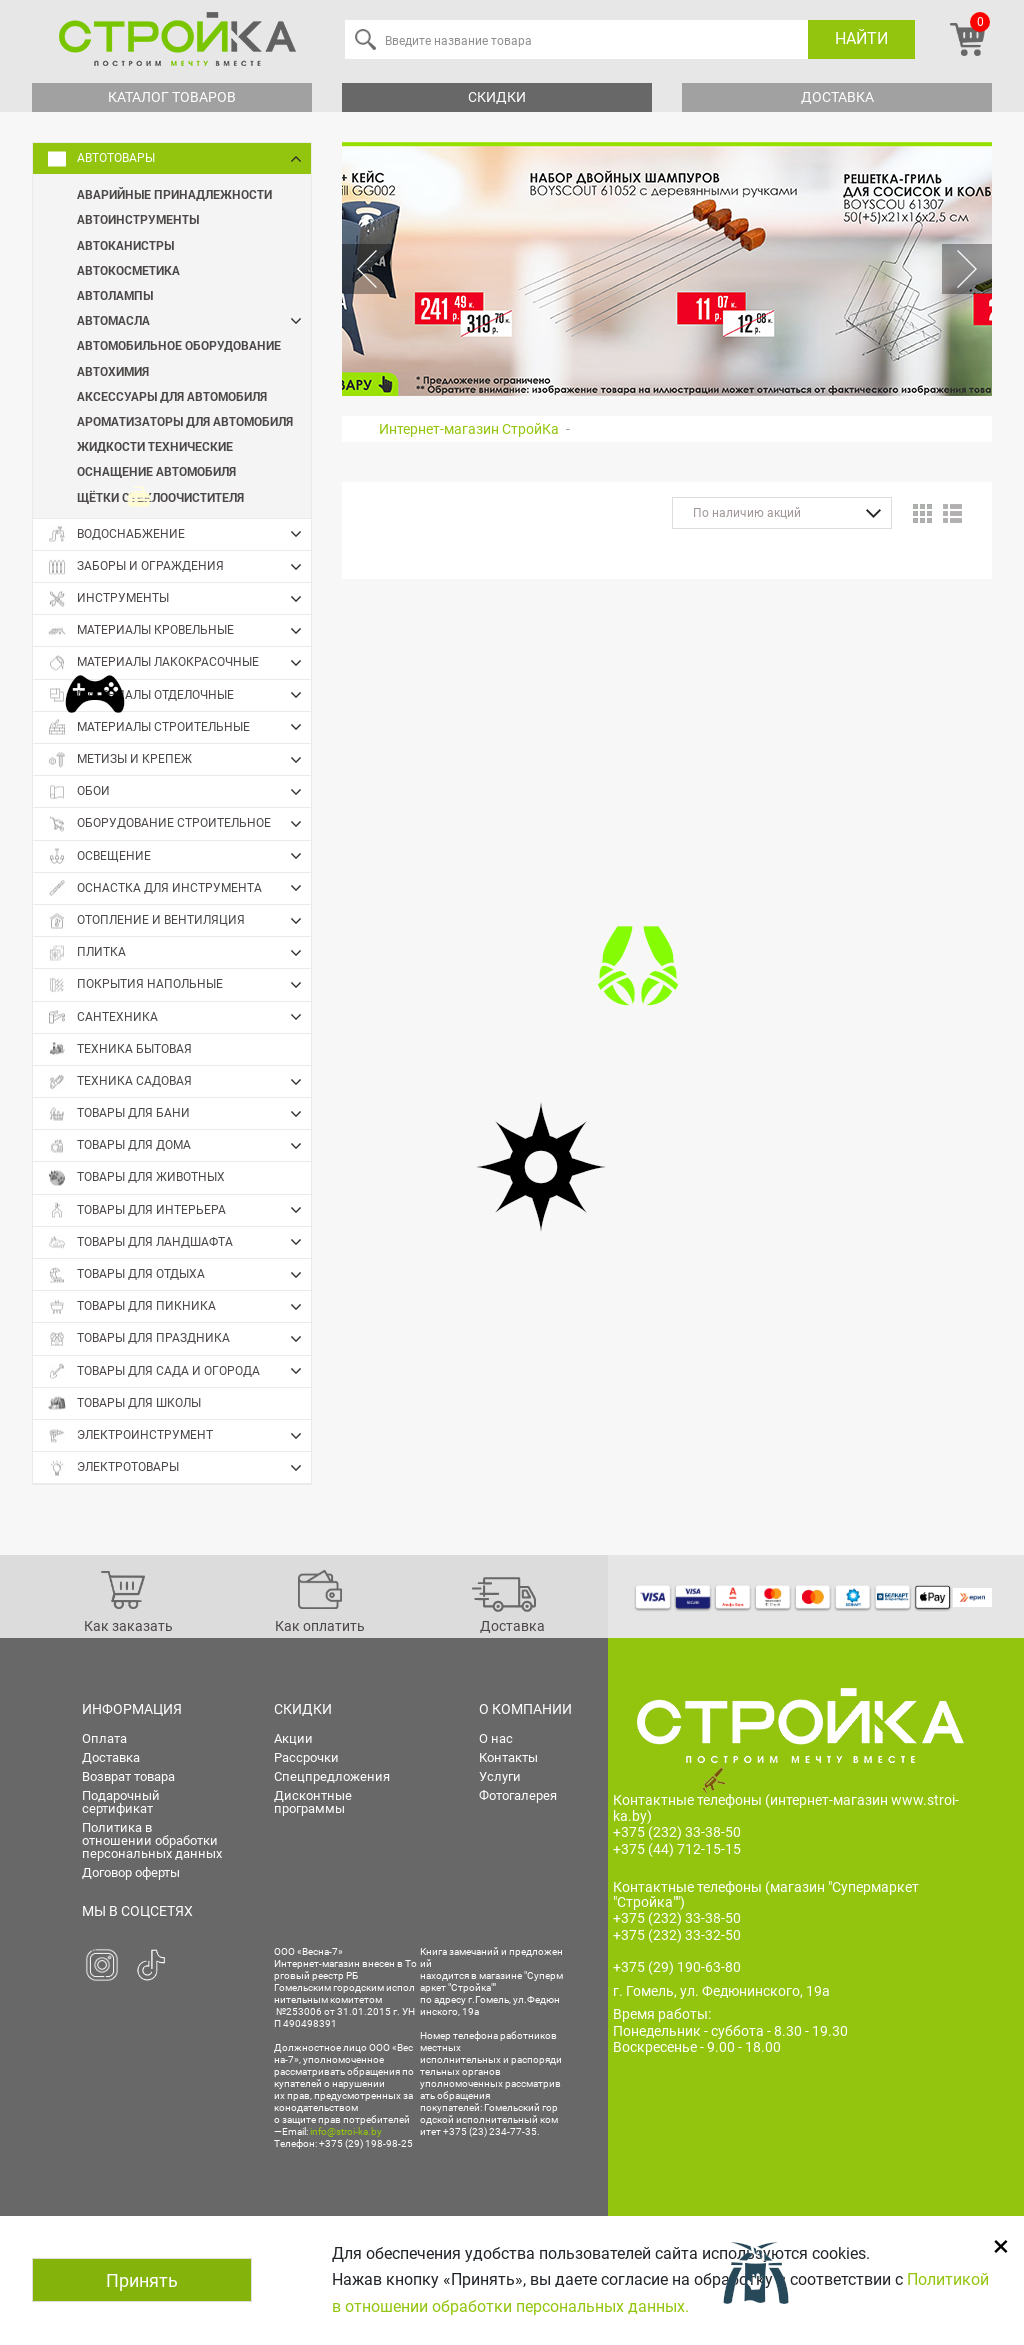 The width and height of the screenshot is (1024, 2345). What do you see at coordinates (638, 965) in the screenshot?
I see `select claw attack ability` at bounding box center [638, 965].